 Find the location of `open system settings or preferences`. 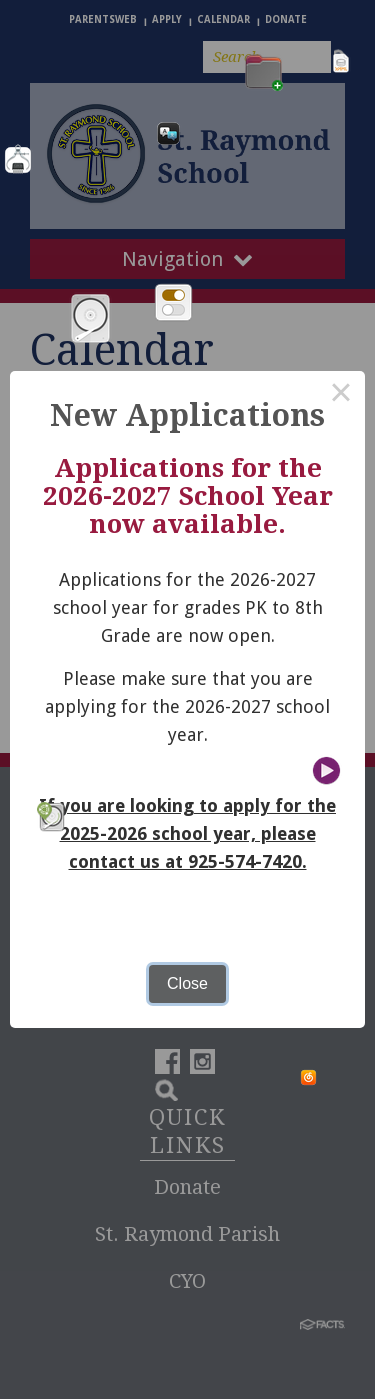

open system settings or preferences is located at coordinates (173, 302).